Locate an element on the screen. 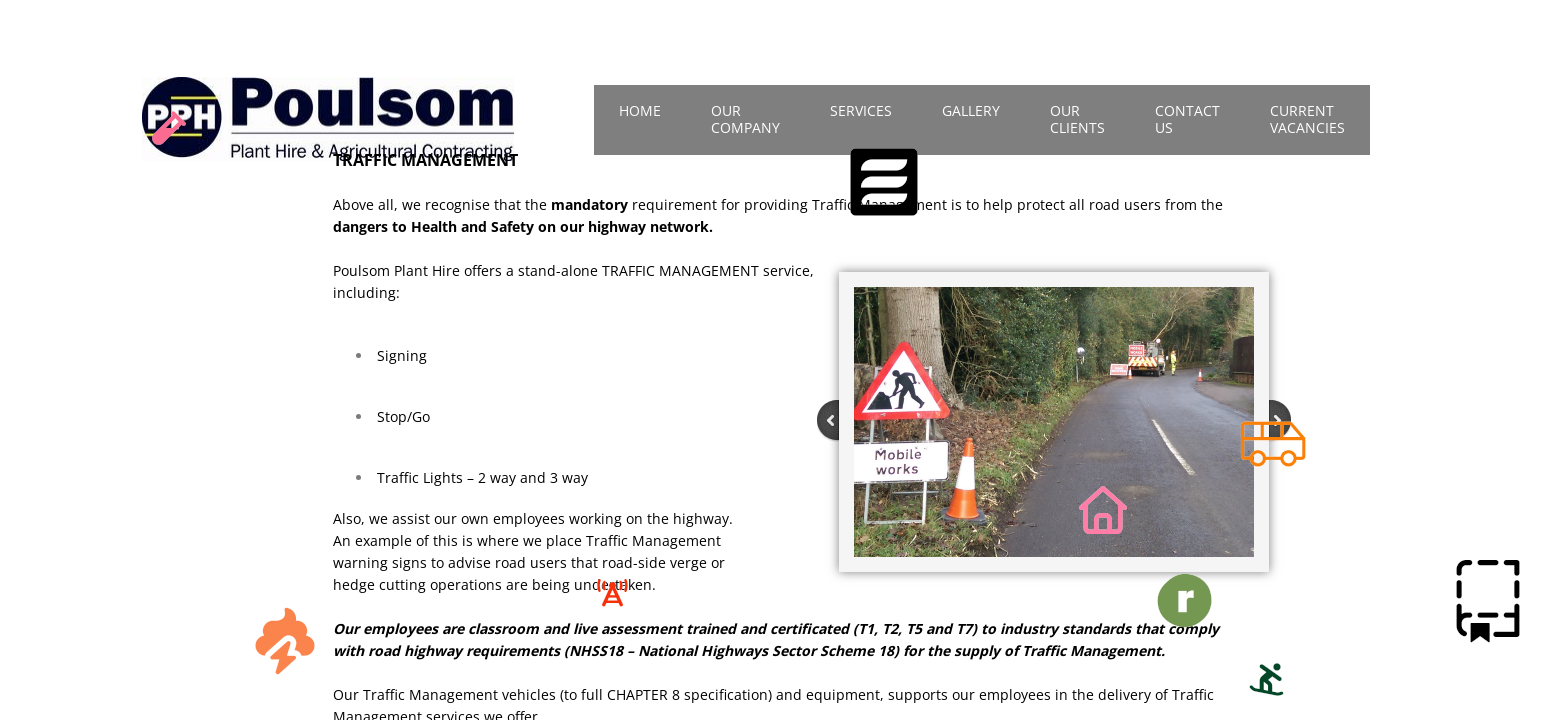  snowboarding activity or winter sports category is located at coordinates (1268, 679).